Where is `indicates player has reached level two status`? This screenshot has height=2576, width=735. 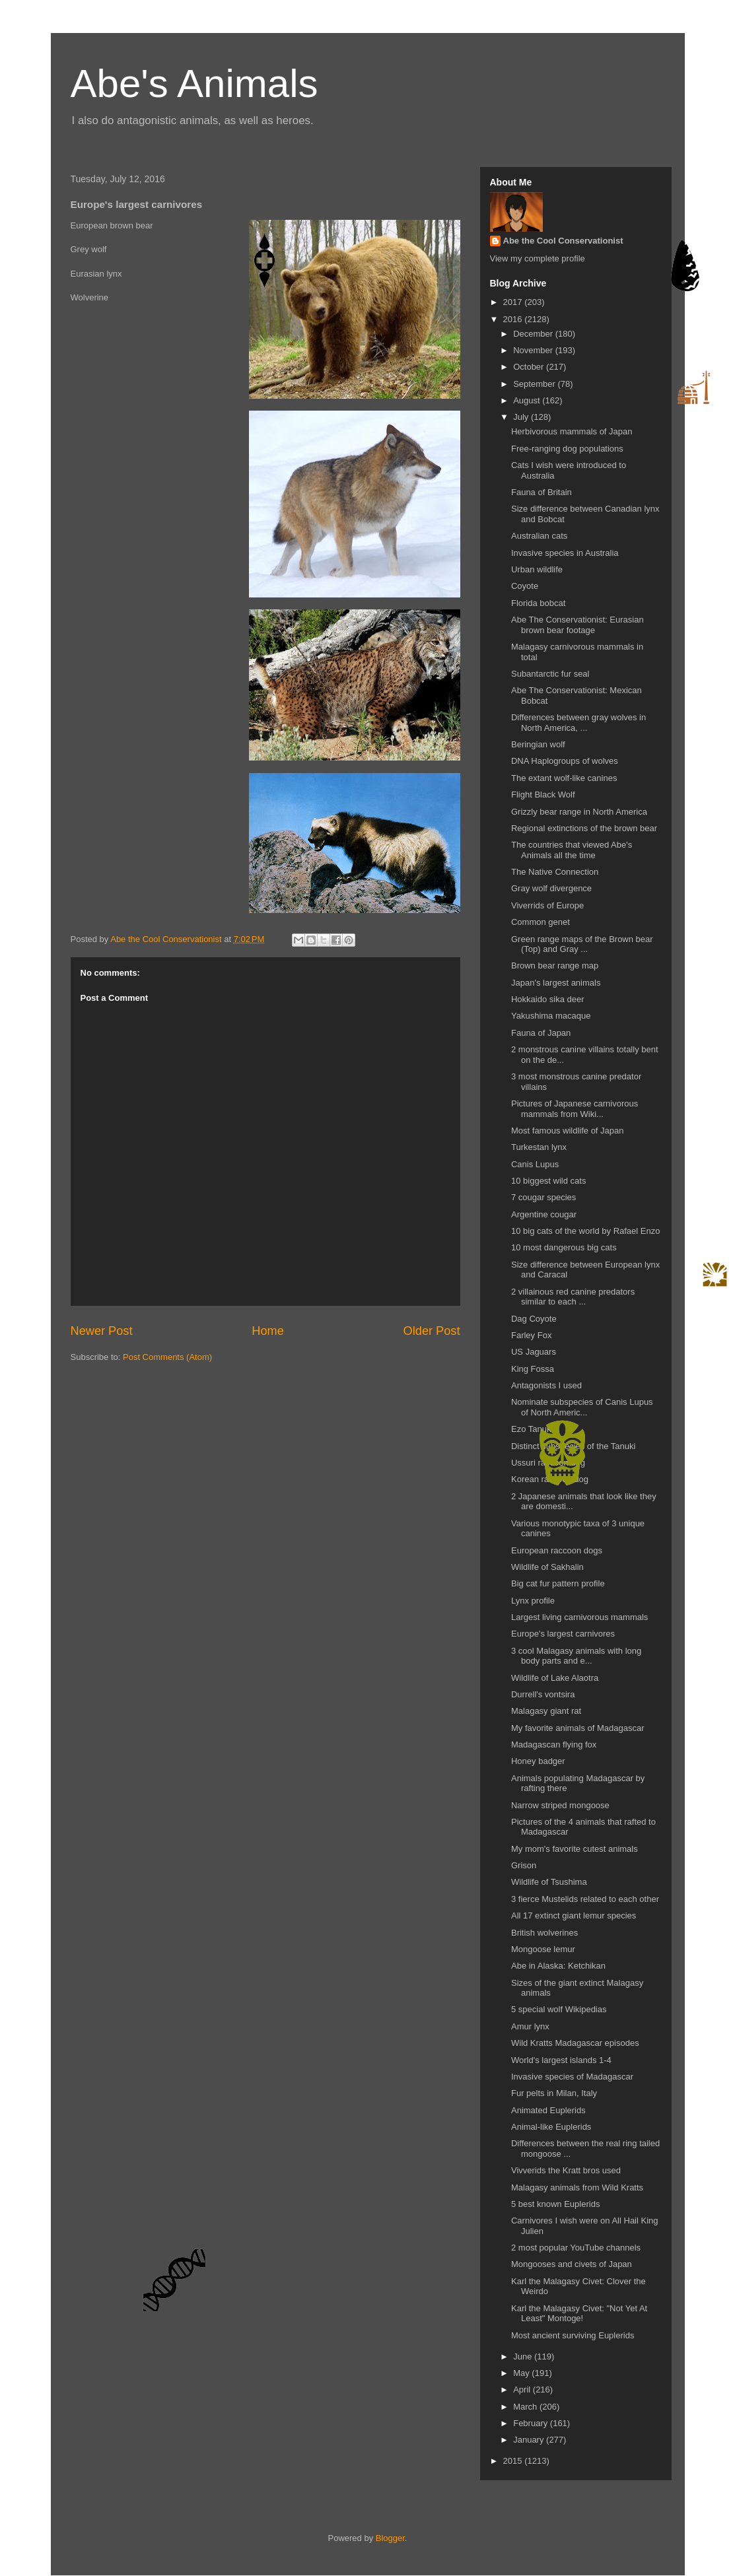
indicates player has reached level two status is located at coordinates (264, 260).